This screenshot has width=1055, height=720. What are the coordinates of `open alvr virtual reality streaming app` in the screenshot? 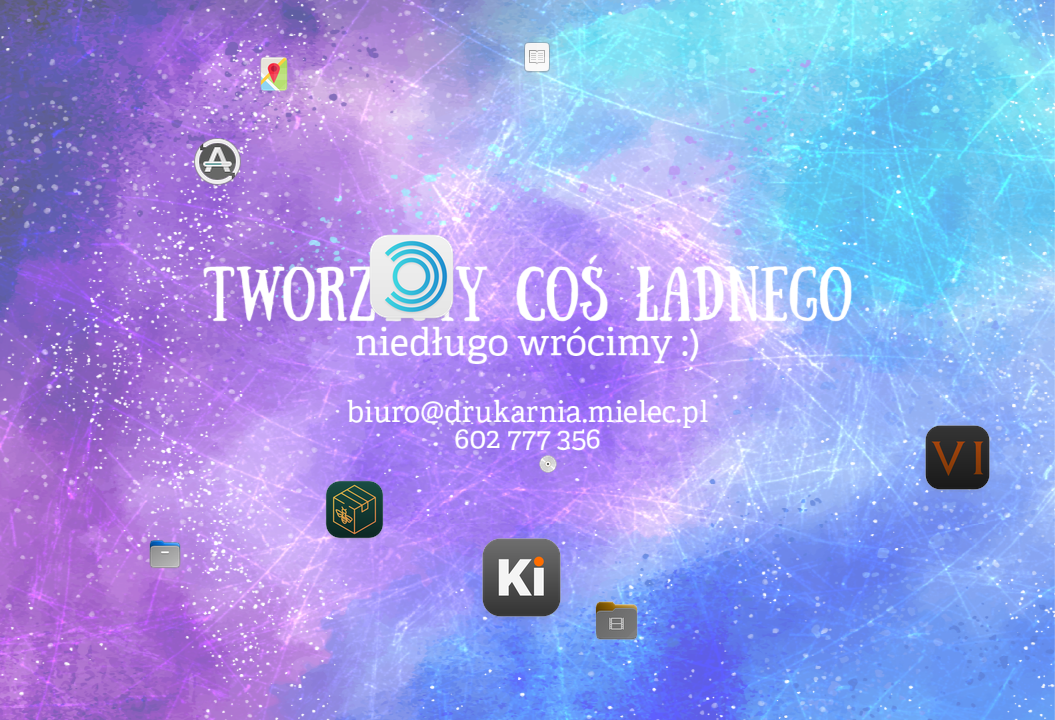 It's located at (411, 276).